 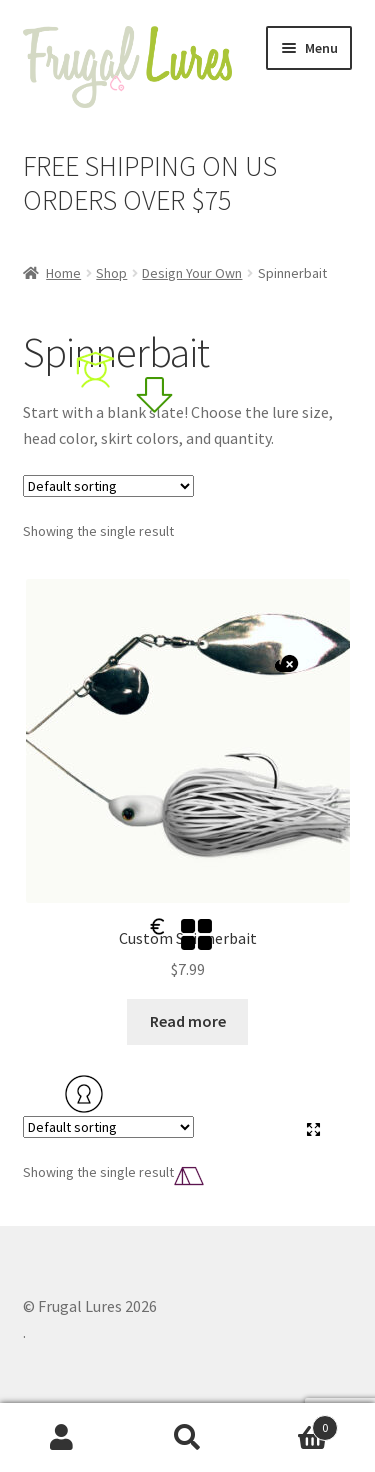 What do you see at coordinates (286, 663) in the screenshot?
I see `disconnect from cloud storage` at bounding box center [286, 663].